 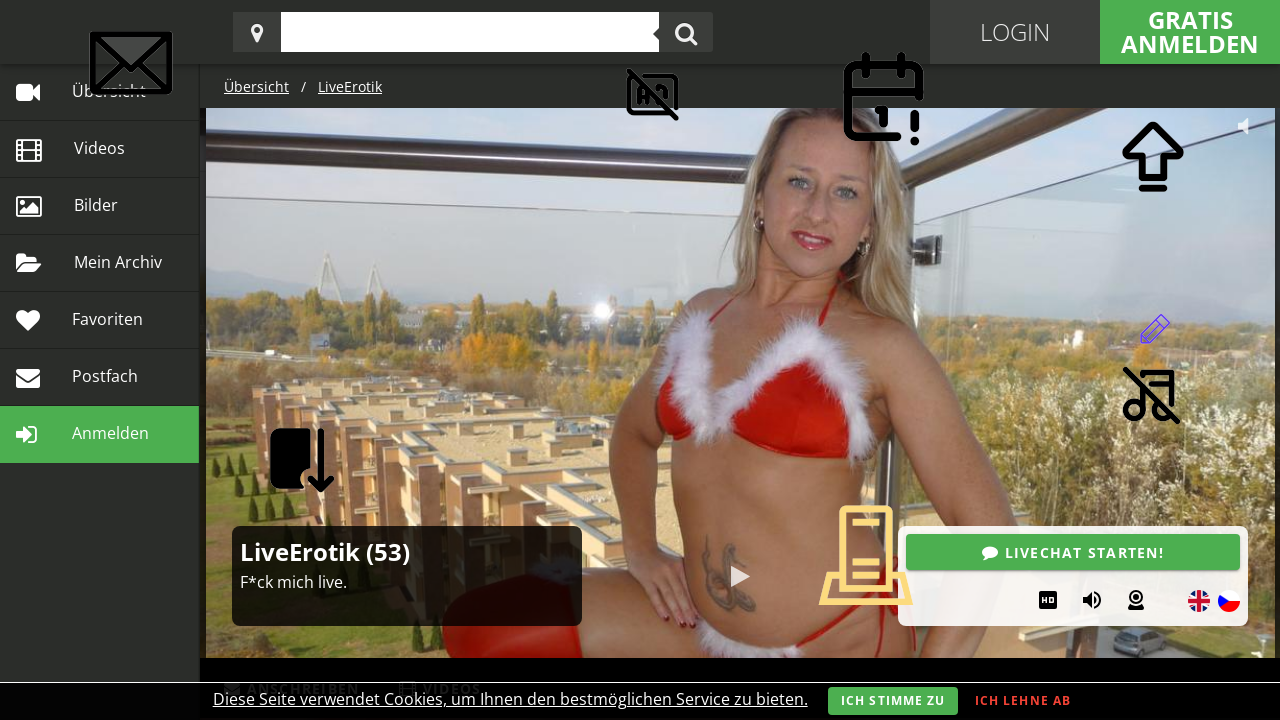 I want to click on calendar event requiring attention, so click(x=883, y=96).